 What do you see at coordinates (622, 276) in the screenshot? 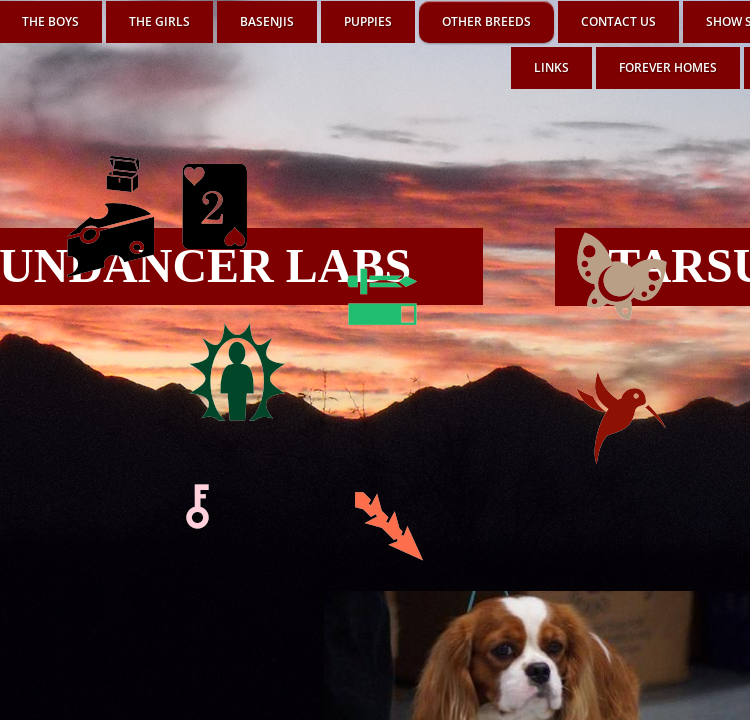
I see `select fairy character class or type` at bounding box center [622, 276].